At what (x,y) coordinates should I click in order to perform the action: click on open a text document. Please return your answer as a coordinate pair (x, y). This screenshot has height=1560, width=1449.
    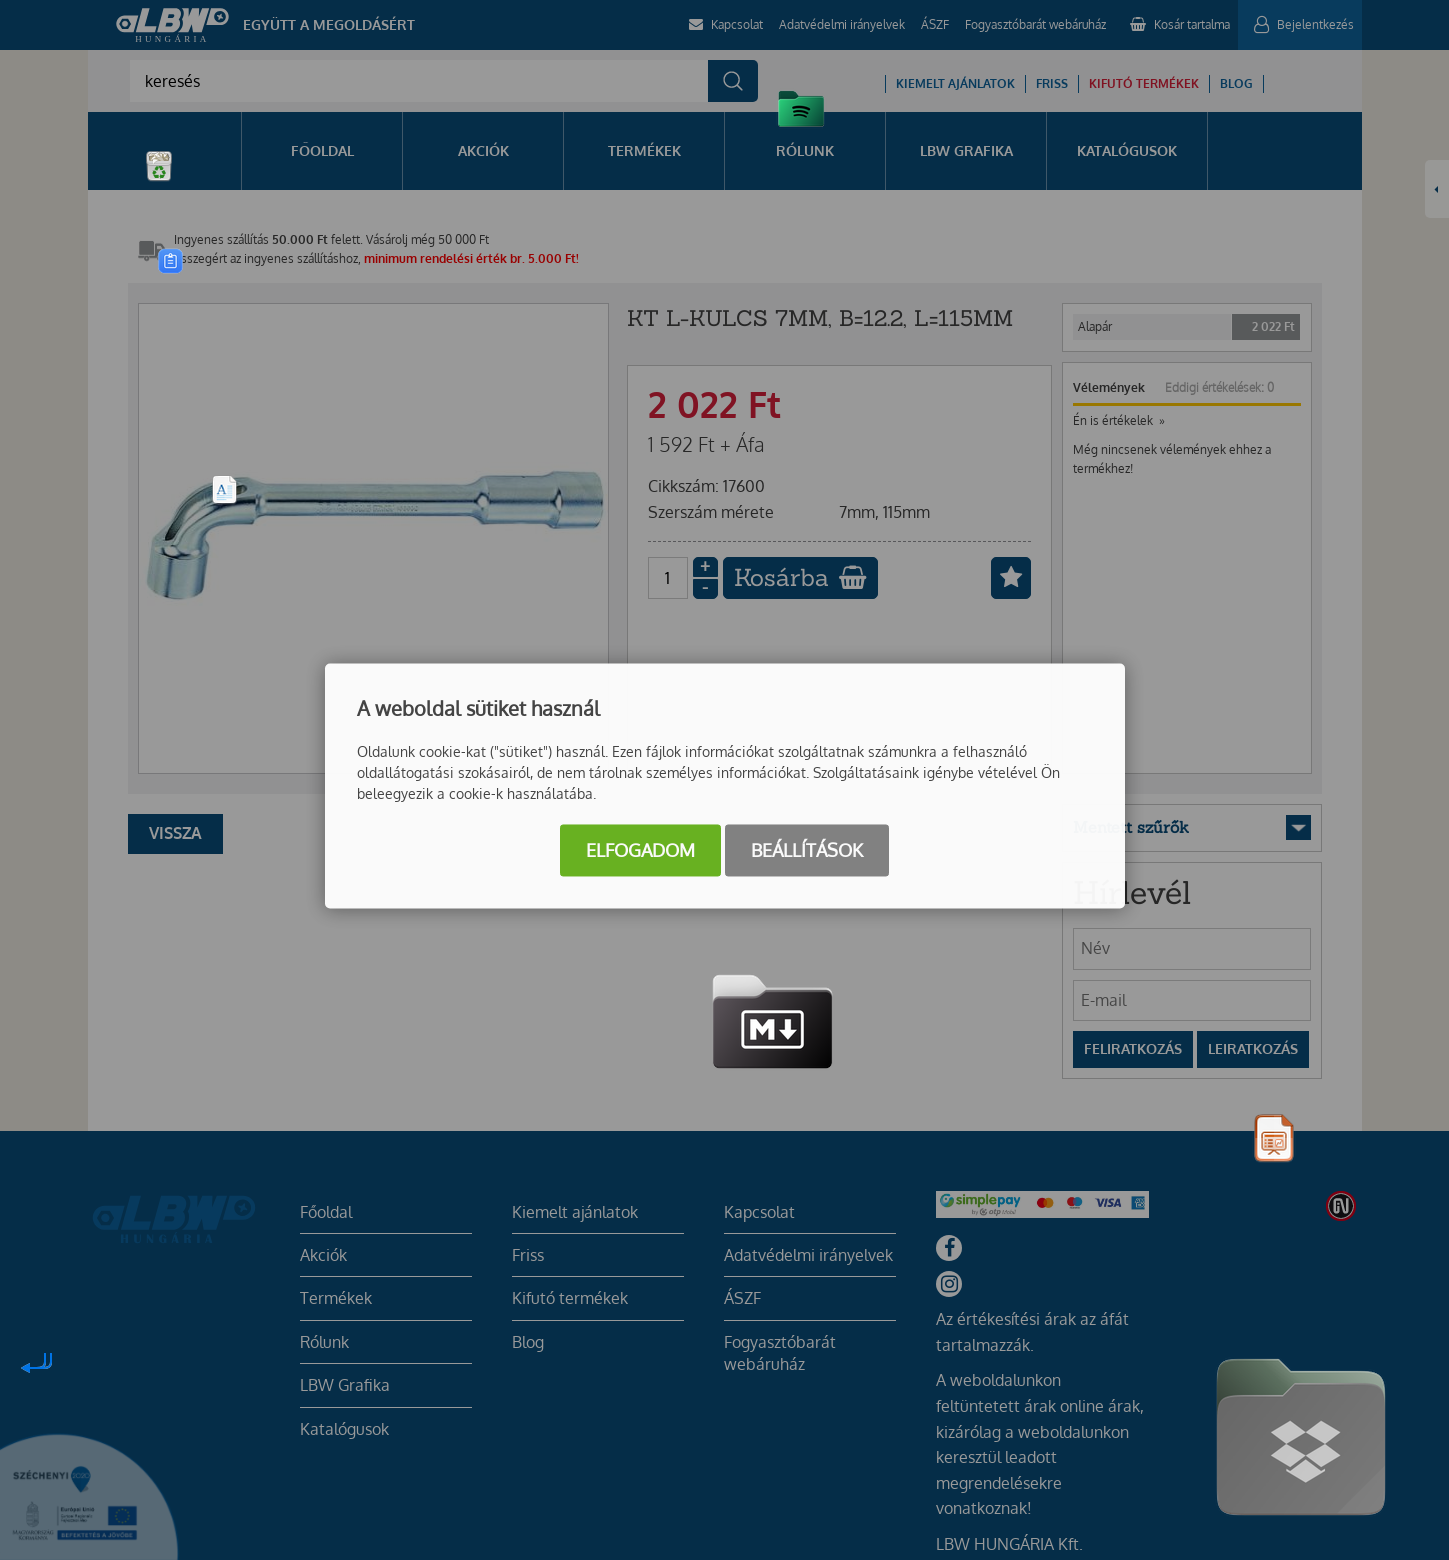
    Looking at the image, I should click on (224, 489).